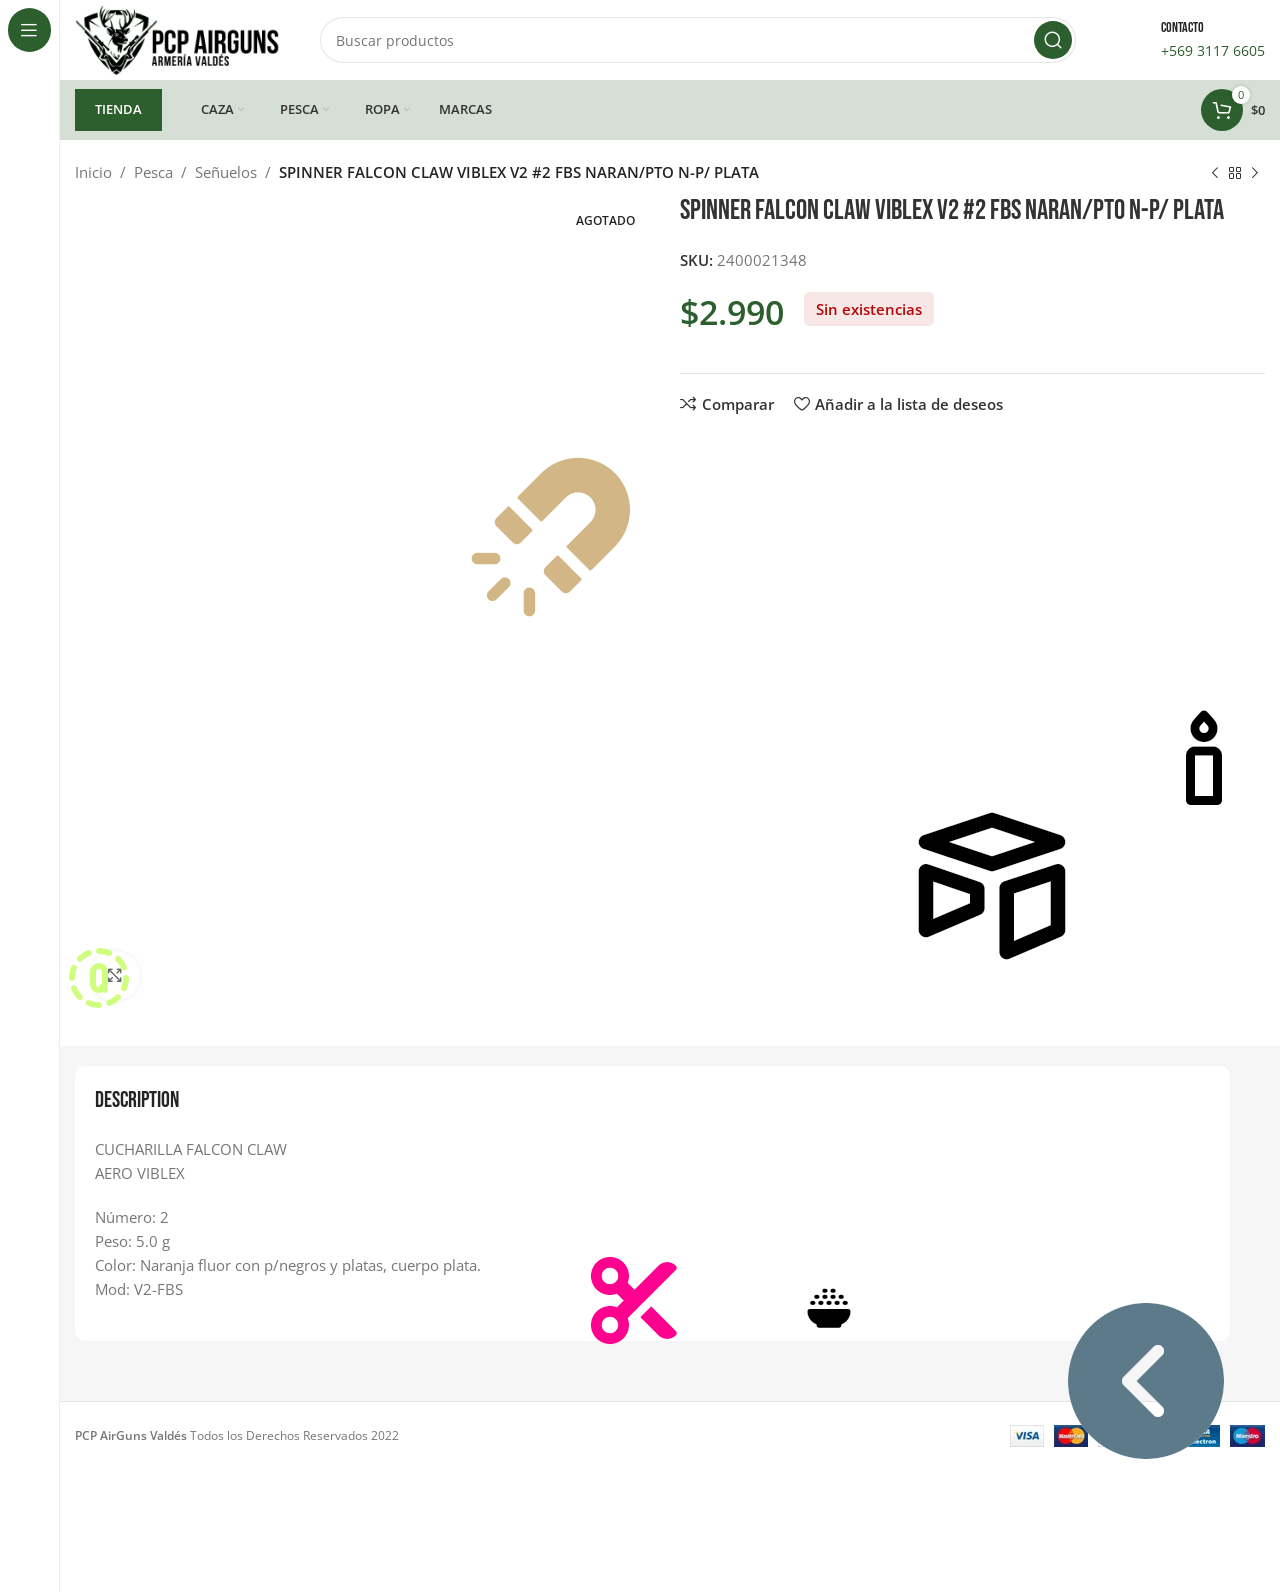  Describe the element at coordinates (1204, 760) in the screenshot. I see `access candle or ambient lighting settings` at that location.